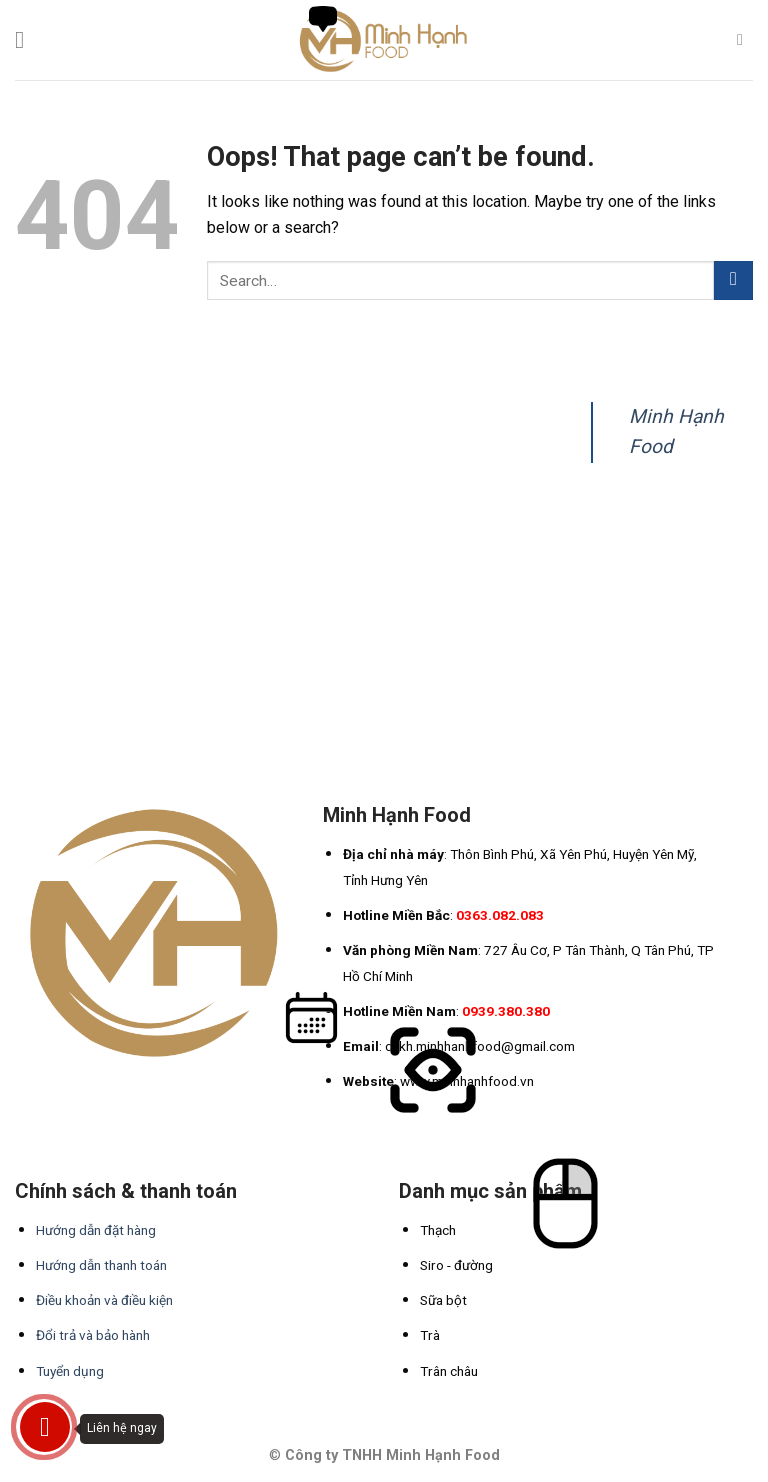 Image resolution: width=768 pixels, height=1482 pixels. What do you see at coordinates (323, 19) in the screenshot?
I see `open chat or messaging` at bounding box center [323, 19].